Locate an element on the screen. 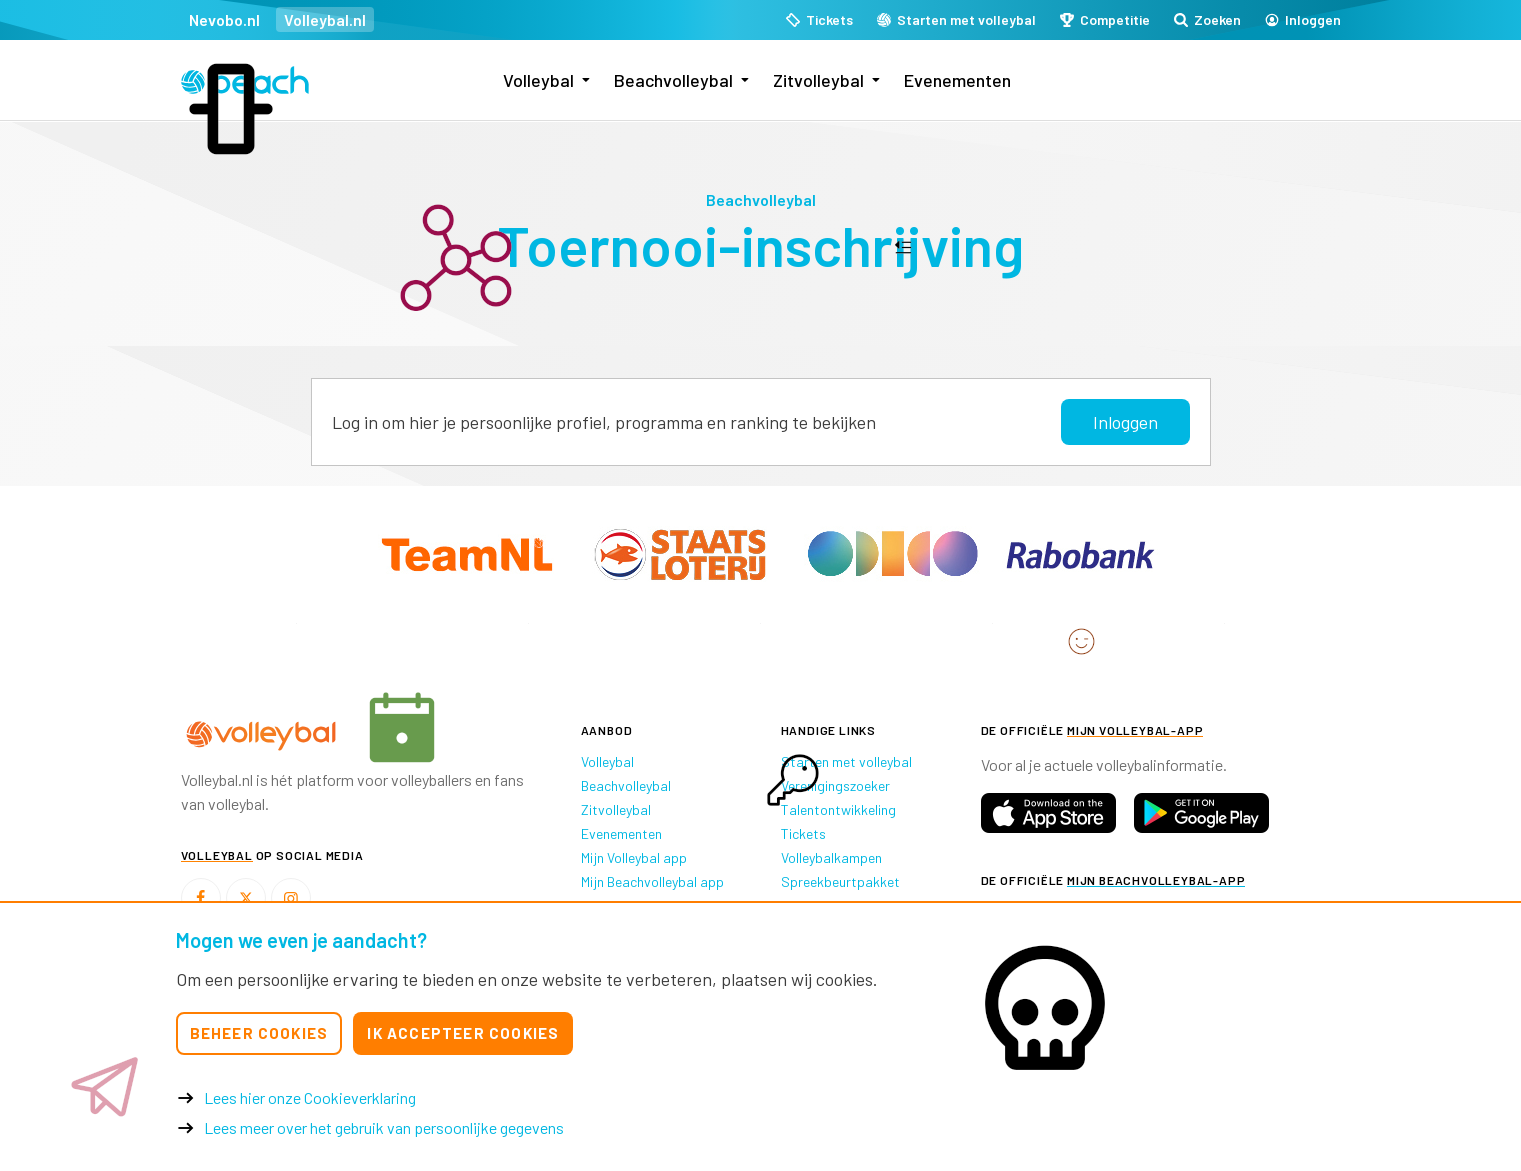 The image size is (1521, 1171). center align object vertically is located at coordinates (231, 109).